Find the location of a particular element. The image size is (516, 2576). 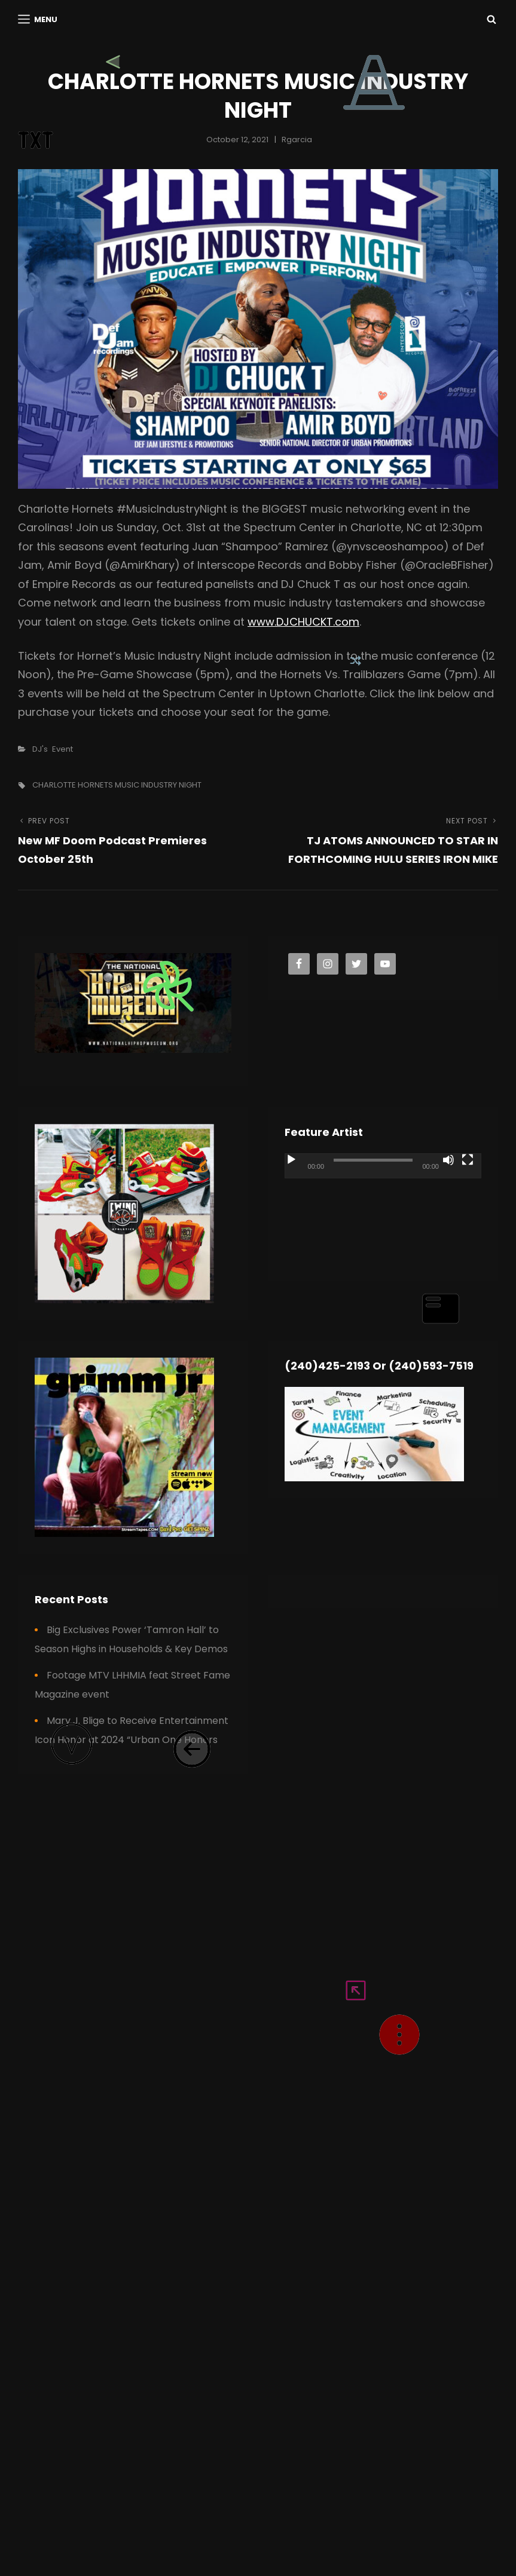

view featured playlist is located at coordinates (441, 1309).